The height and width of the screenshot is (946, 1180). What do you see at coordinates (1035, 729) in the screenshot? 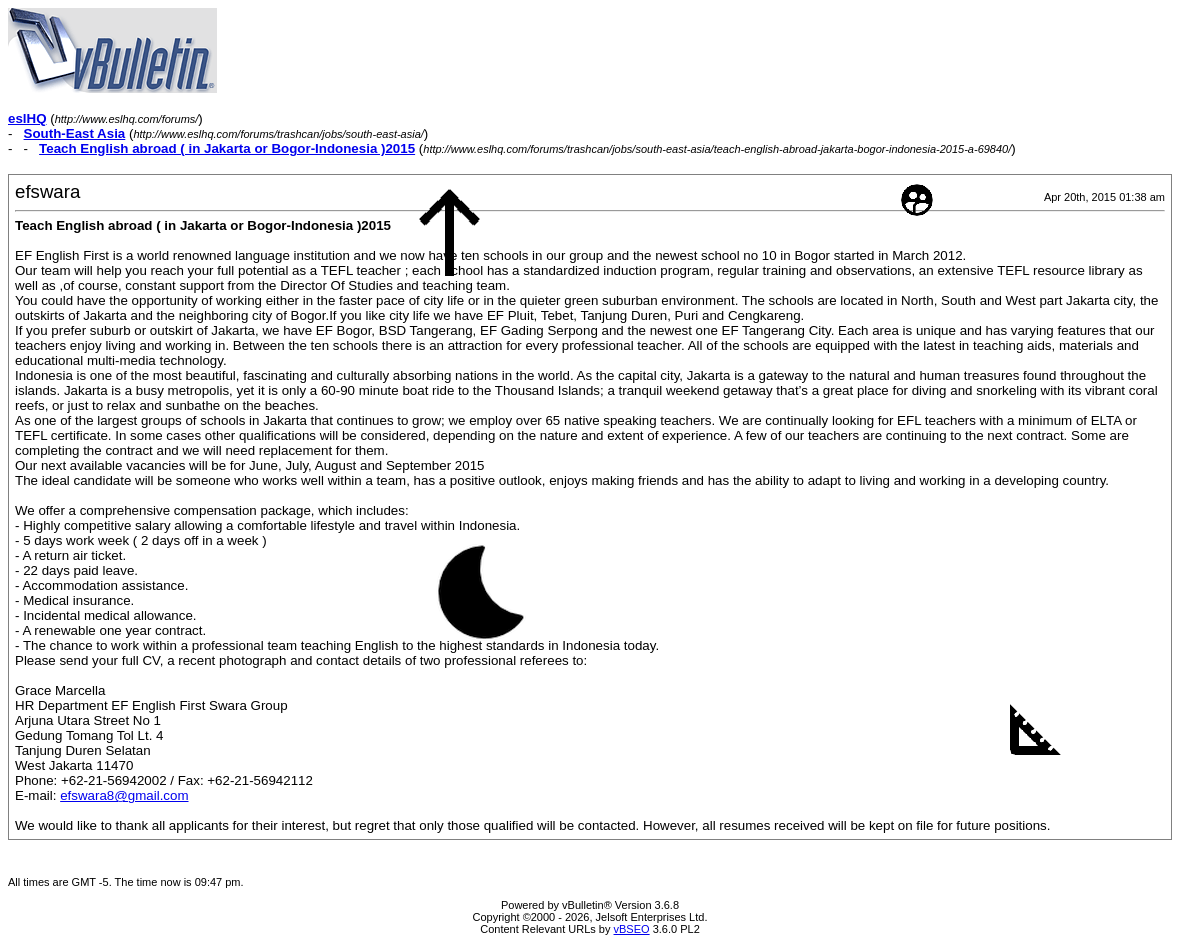
I see `measure area or dimensions` at bounding box center [1035, 729].